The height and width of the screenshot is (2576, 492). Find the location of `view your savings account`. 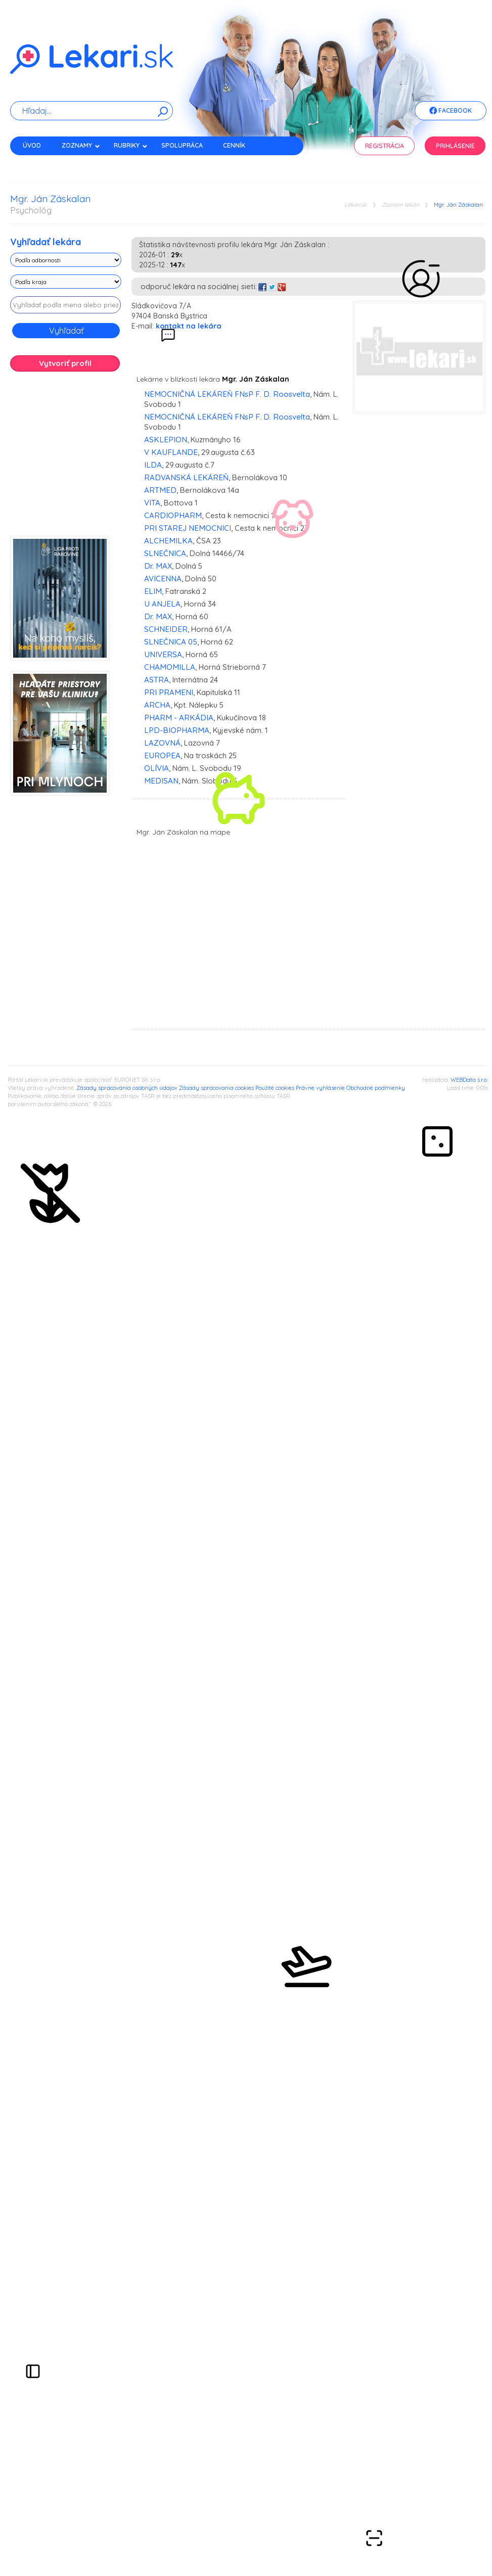

view your savings account is located at coordinates (239, 798).